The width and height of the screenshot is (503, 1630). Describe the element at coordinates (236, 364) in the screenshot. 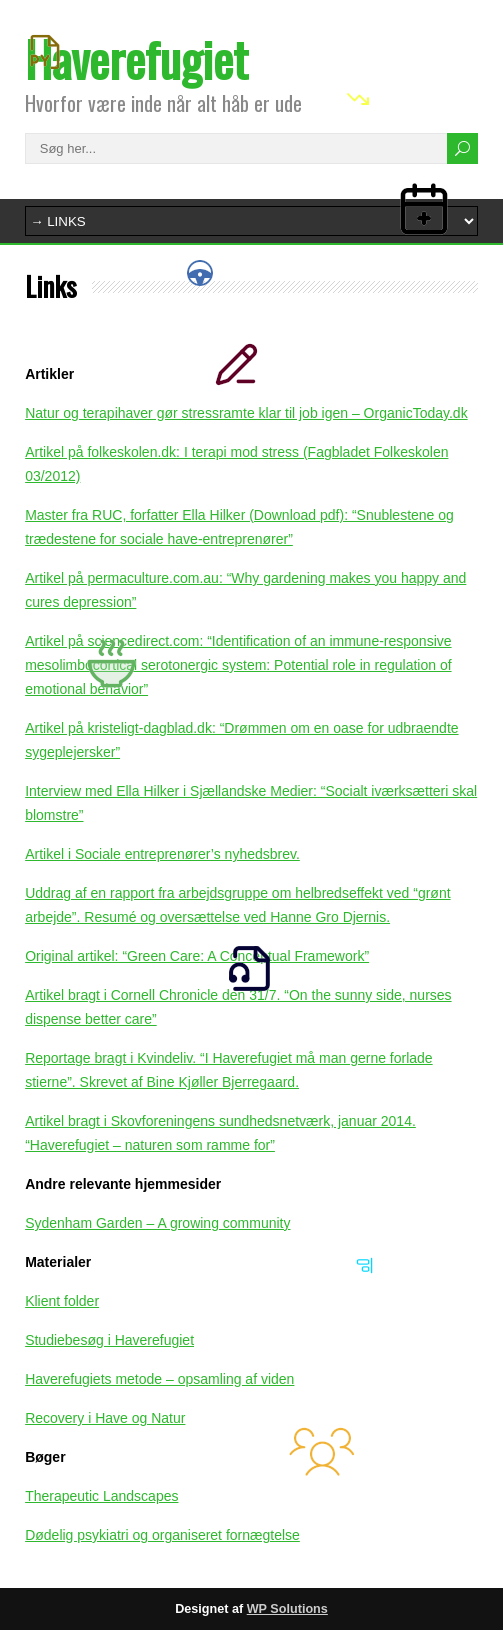

I see `edit text or content` at that location.